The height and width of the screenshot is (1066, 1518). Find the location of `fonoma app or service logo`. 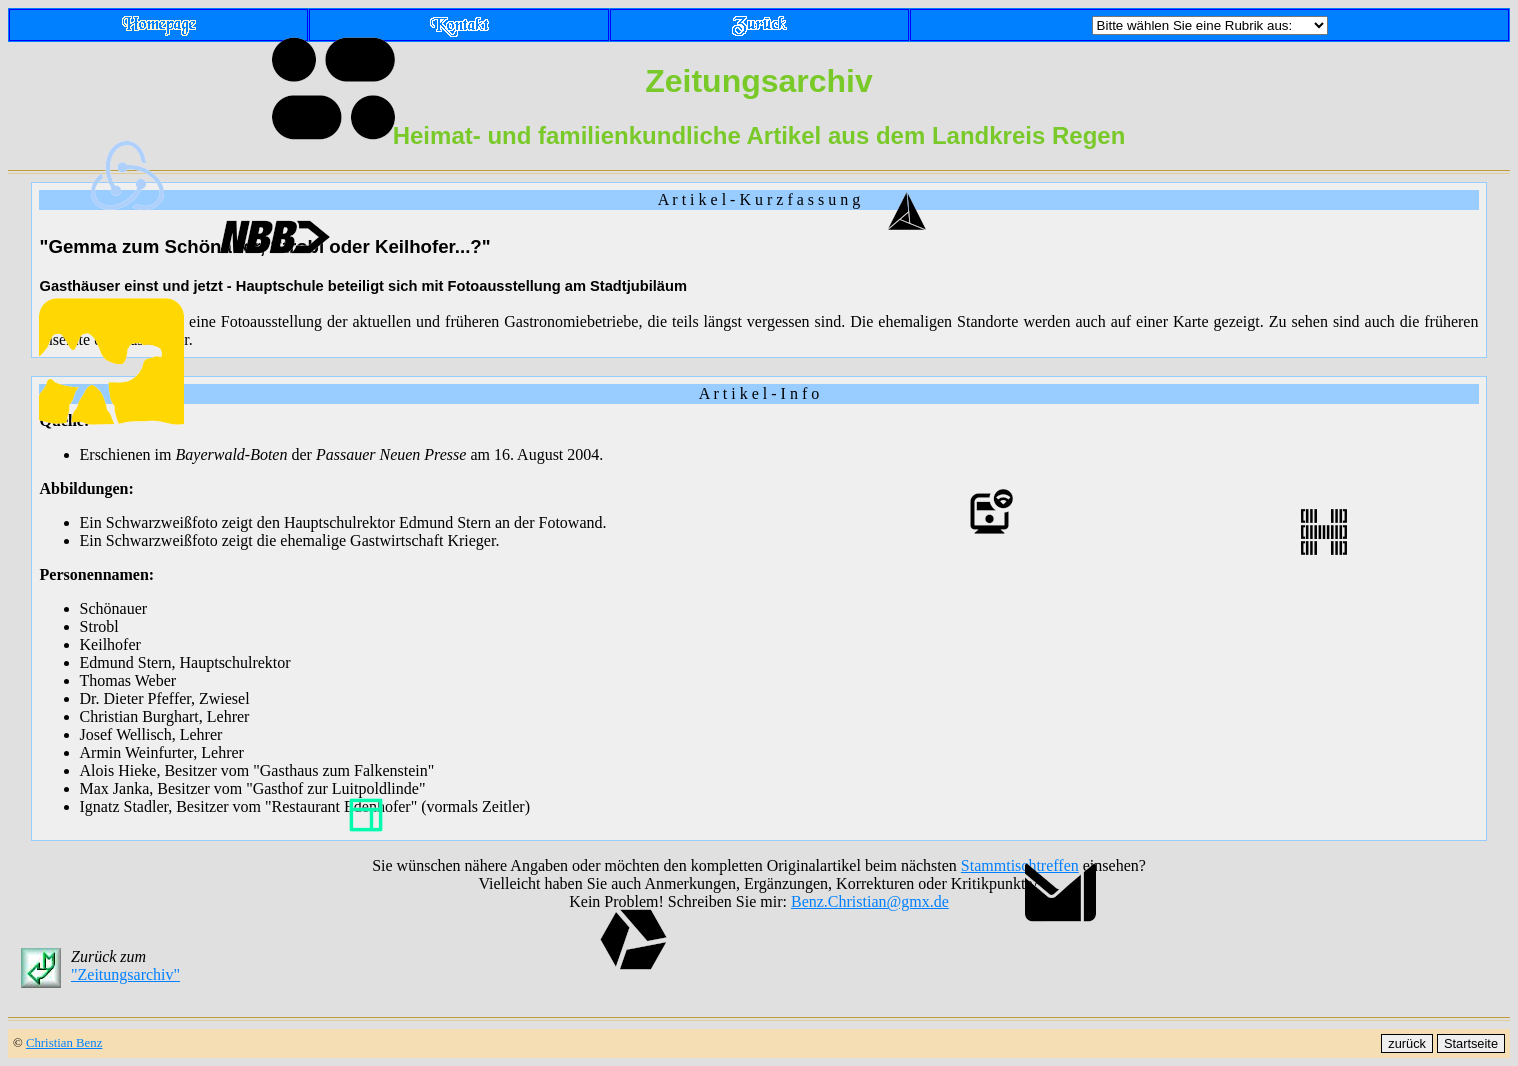

fonoma app or service logo is located at coordinates (333, 88).